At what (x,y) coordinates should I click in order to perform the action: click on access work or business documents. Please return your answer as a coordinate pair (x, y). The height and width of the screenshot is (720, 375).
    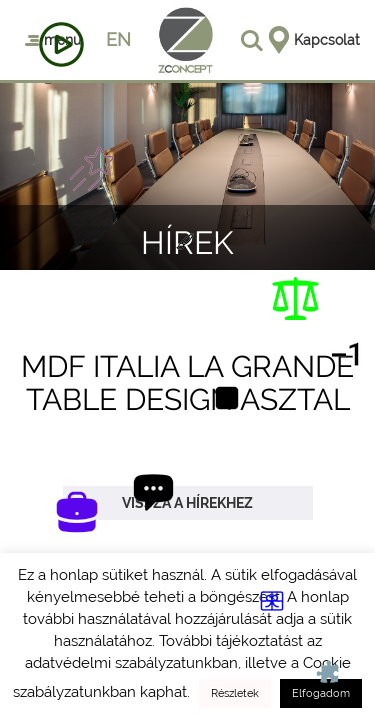
    Looking at the image, I should click on (77, 512).